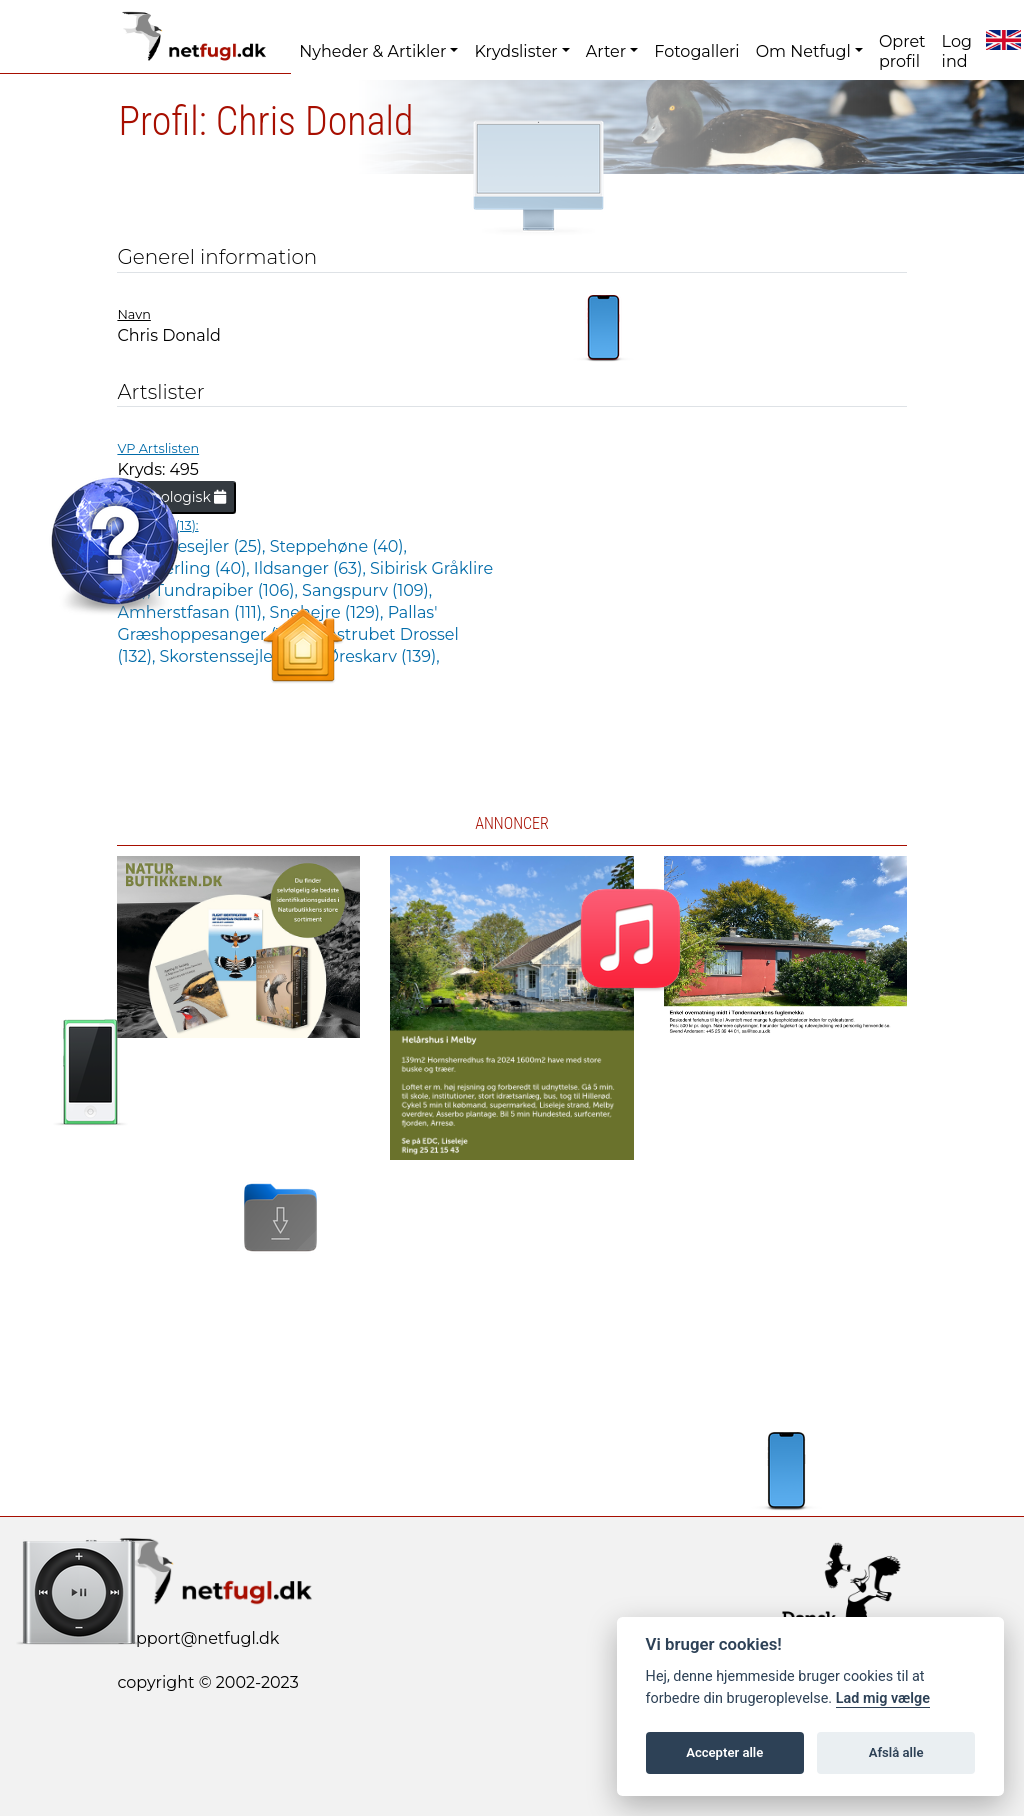  What do you see at coordinates (603, 328) in the screenshot?
I see `iPhone 13 device in red color` at bounding box center [603, 328].